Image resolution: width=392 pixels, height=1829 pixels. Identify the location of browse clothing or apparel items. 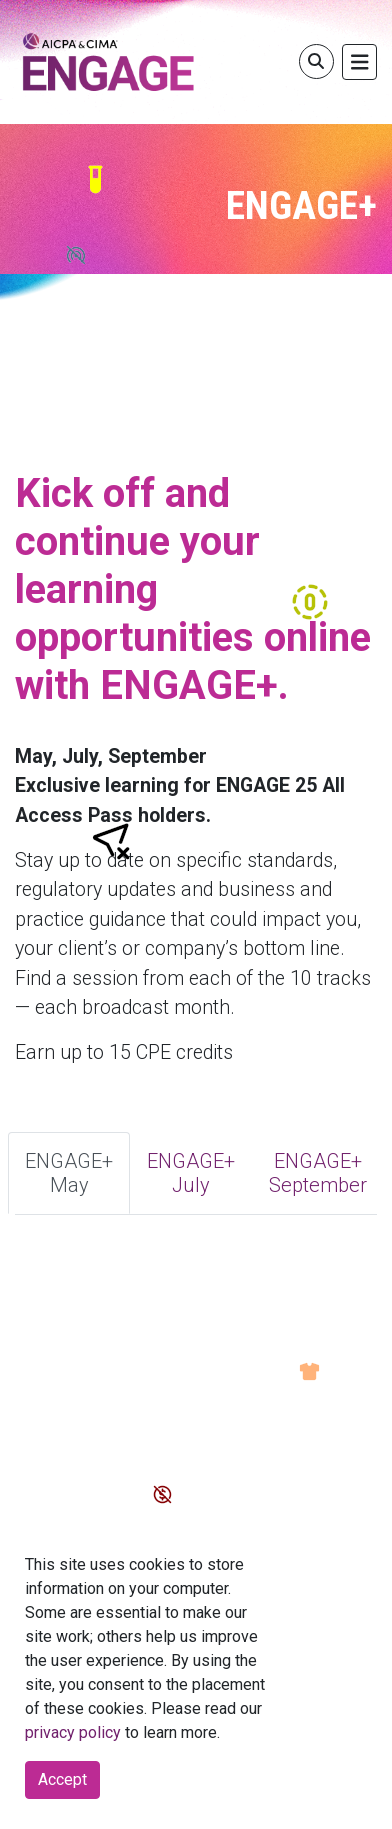
(309, 1371).